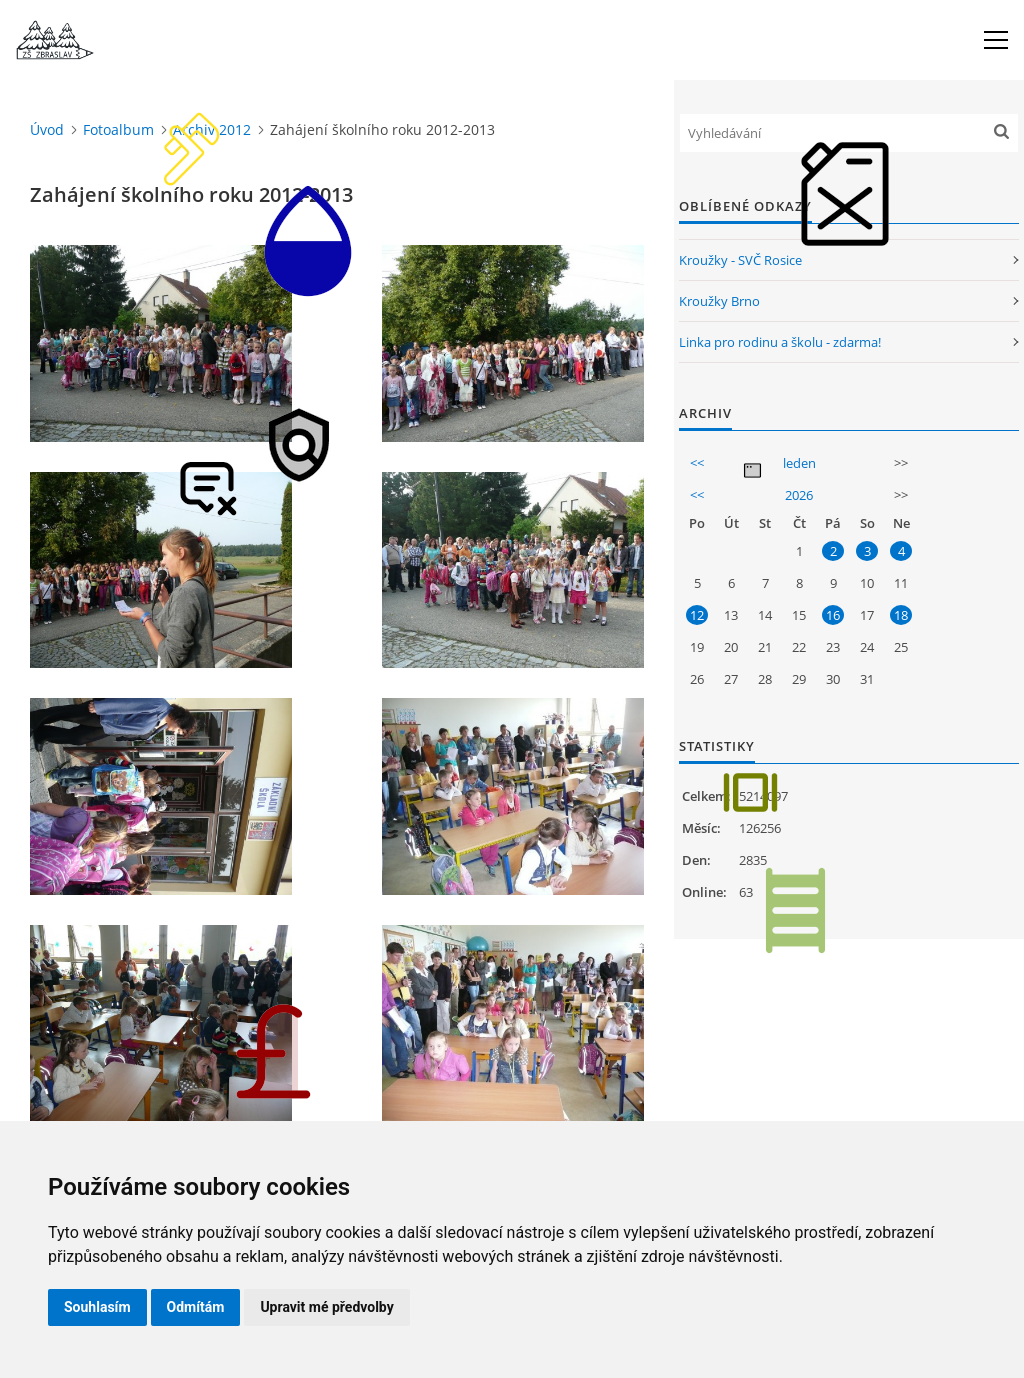  I want to click on delete a message or conversation, so click(207, 486).